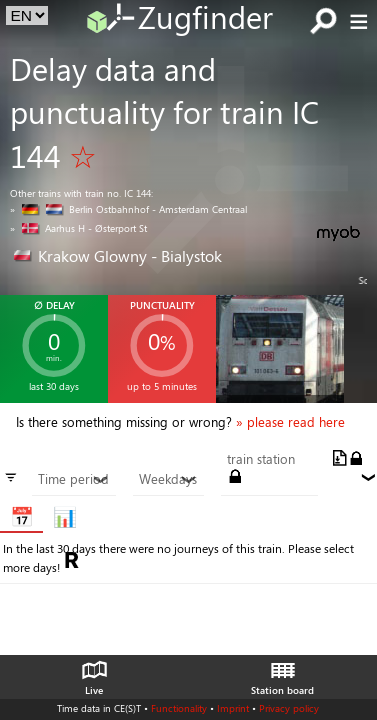 This screenshot has width=377, height=720. I want to click on DPD parcel delivery service logo, so click(97, 22).